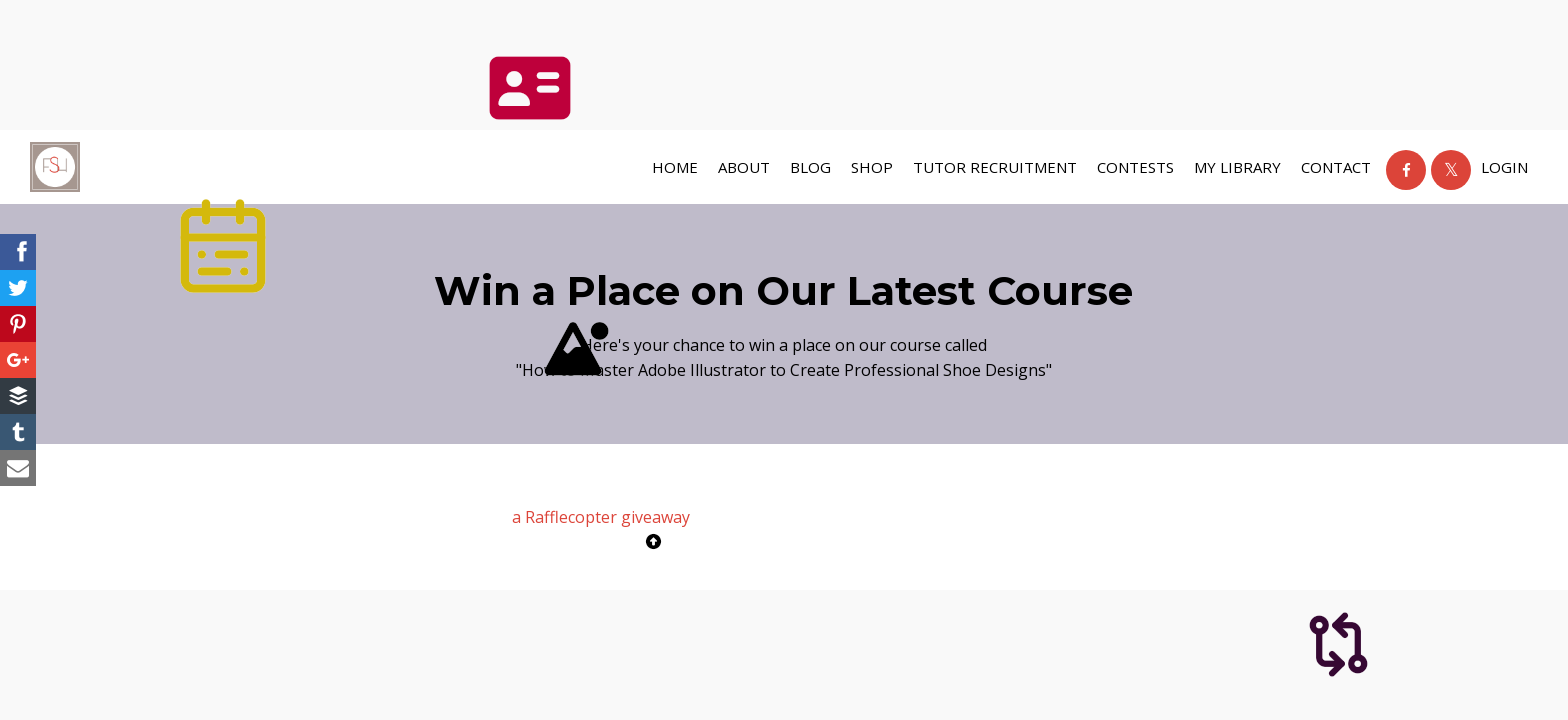  What do you see at coordinates (1338, 644) in the screenshot?
I see `compare branches or commits in version control` at bounding box center [1338, 644].